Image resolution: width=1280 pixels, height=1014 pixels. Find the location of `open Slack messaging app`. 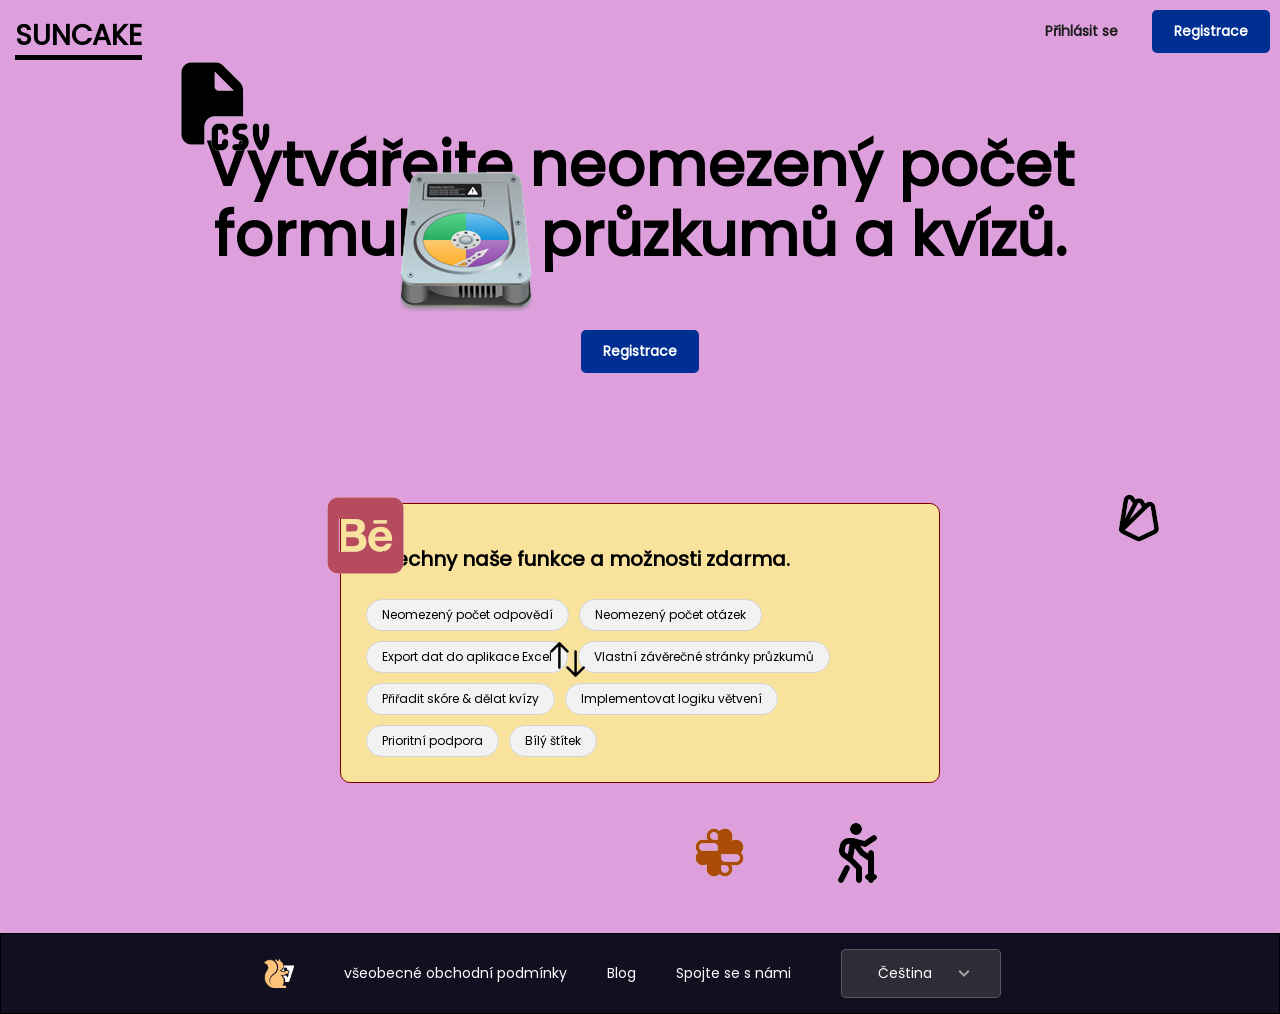

open Slack messaging app is located at coordinates (719, 852).